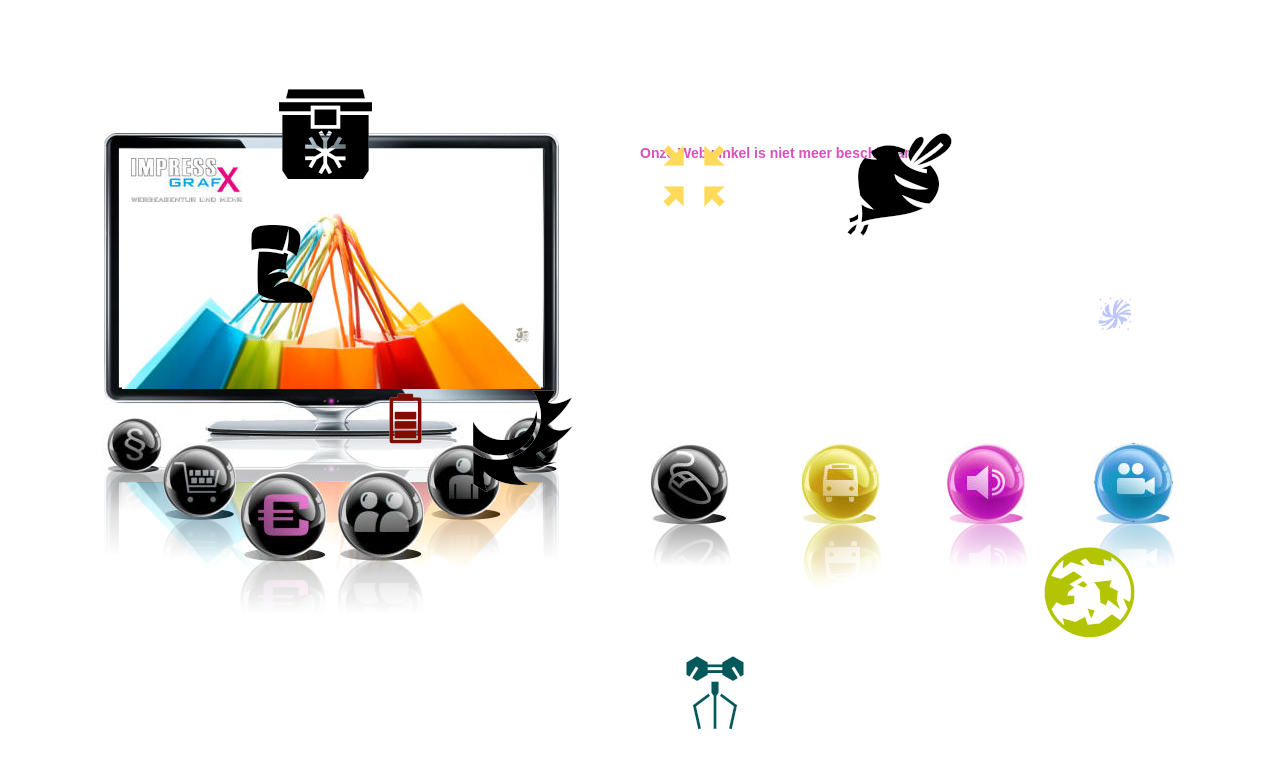 This screenshot has width=1280, height=780. Describe the element at coordinates (1115, 314) in the screenshot. I see `access space or astronomy-themed content` at that location.